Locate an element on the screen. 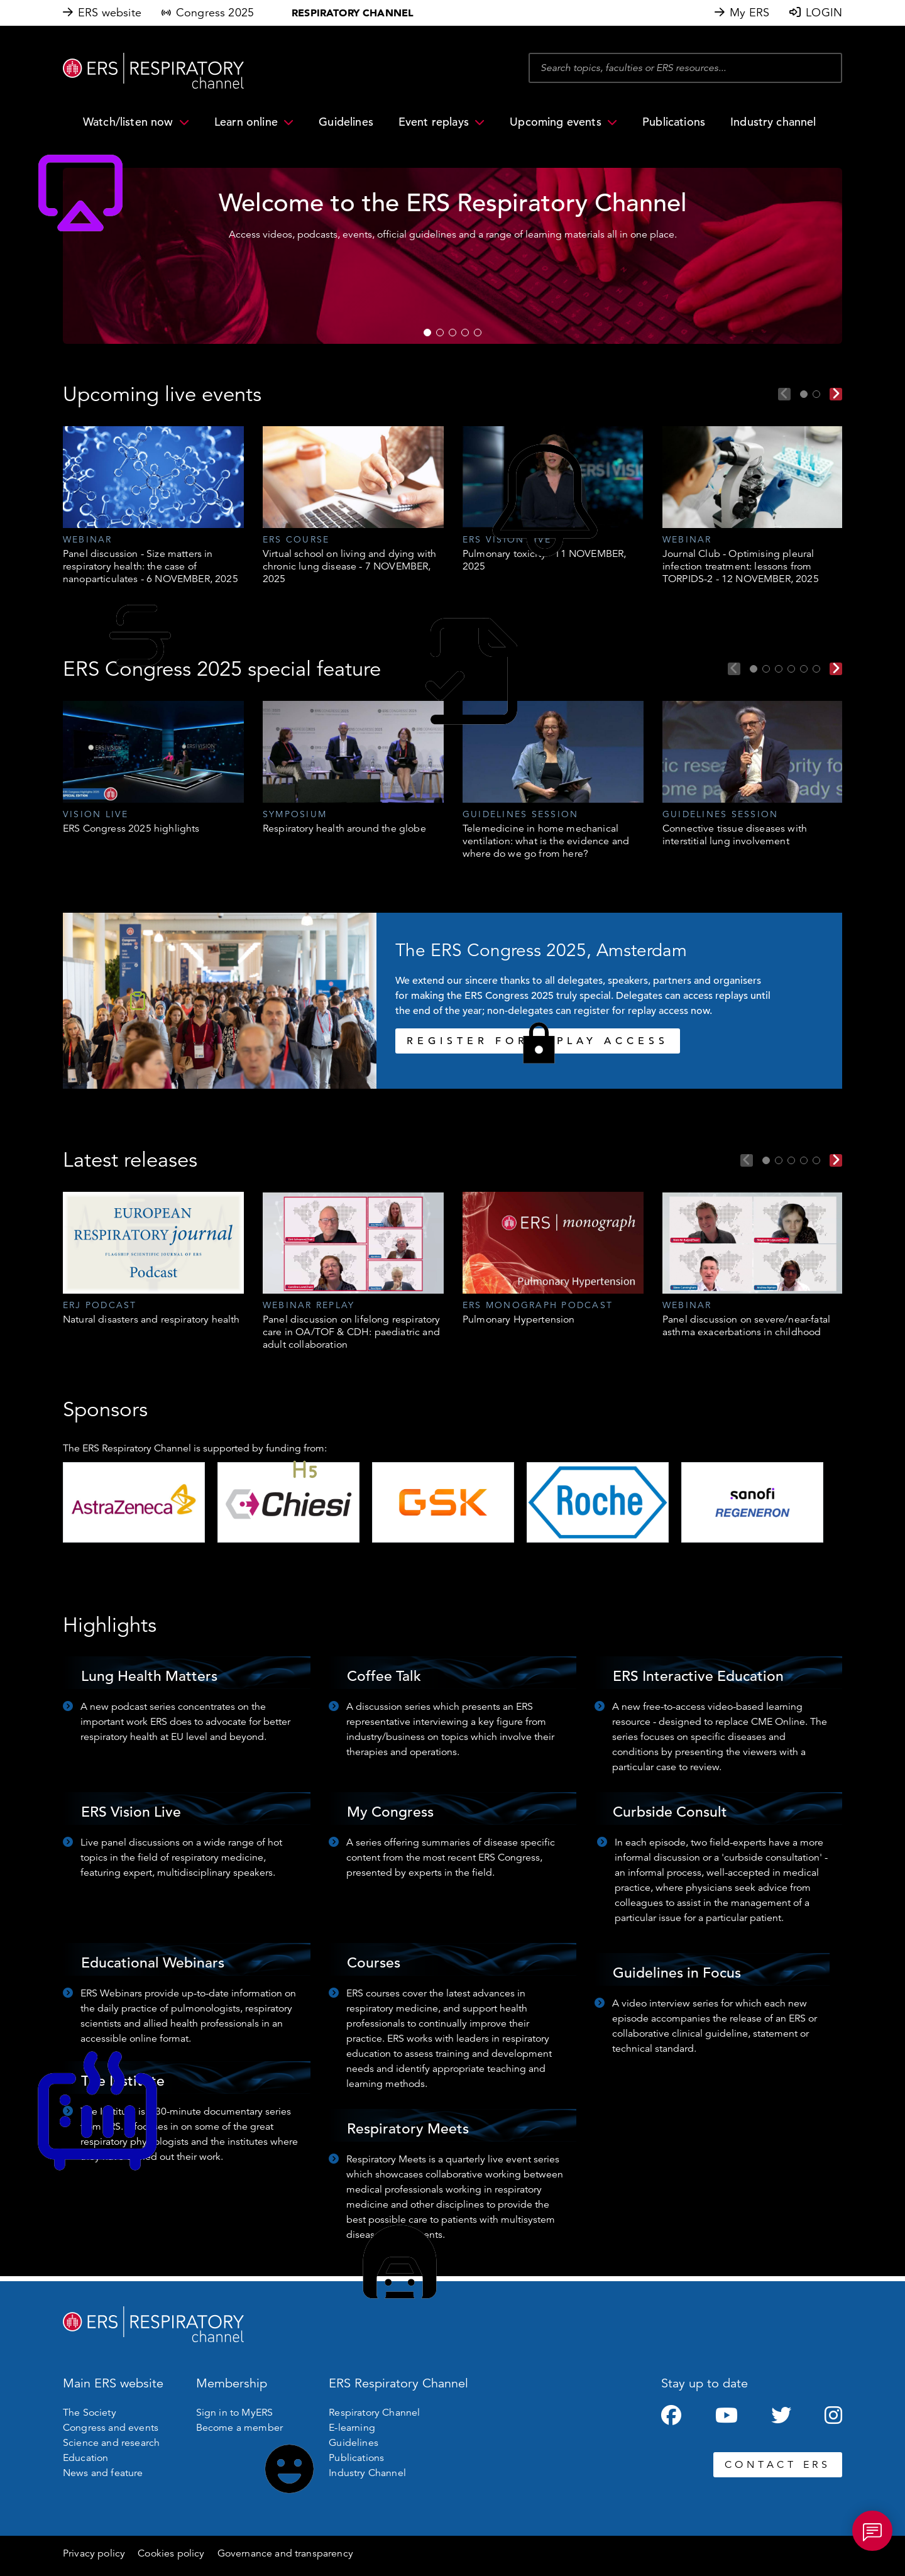  copy content to clipboard is located at coordinates (138, 1001).